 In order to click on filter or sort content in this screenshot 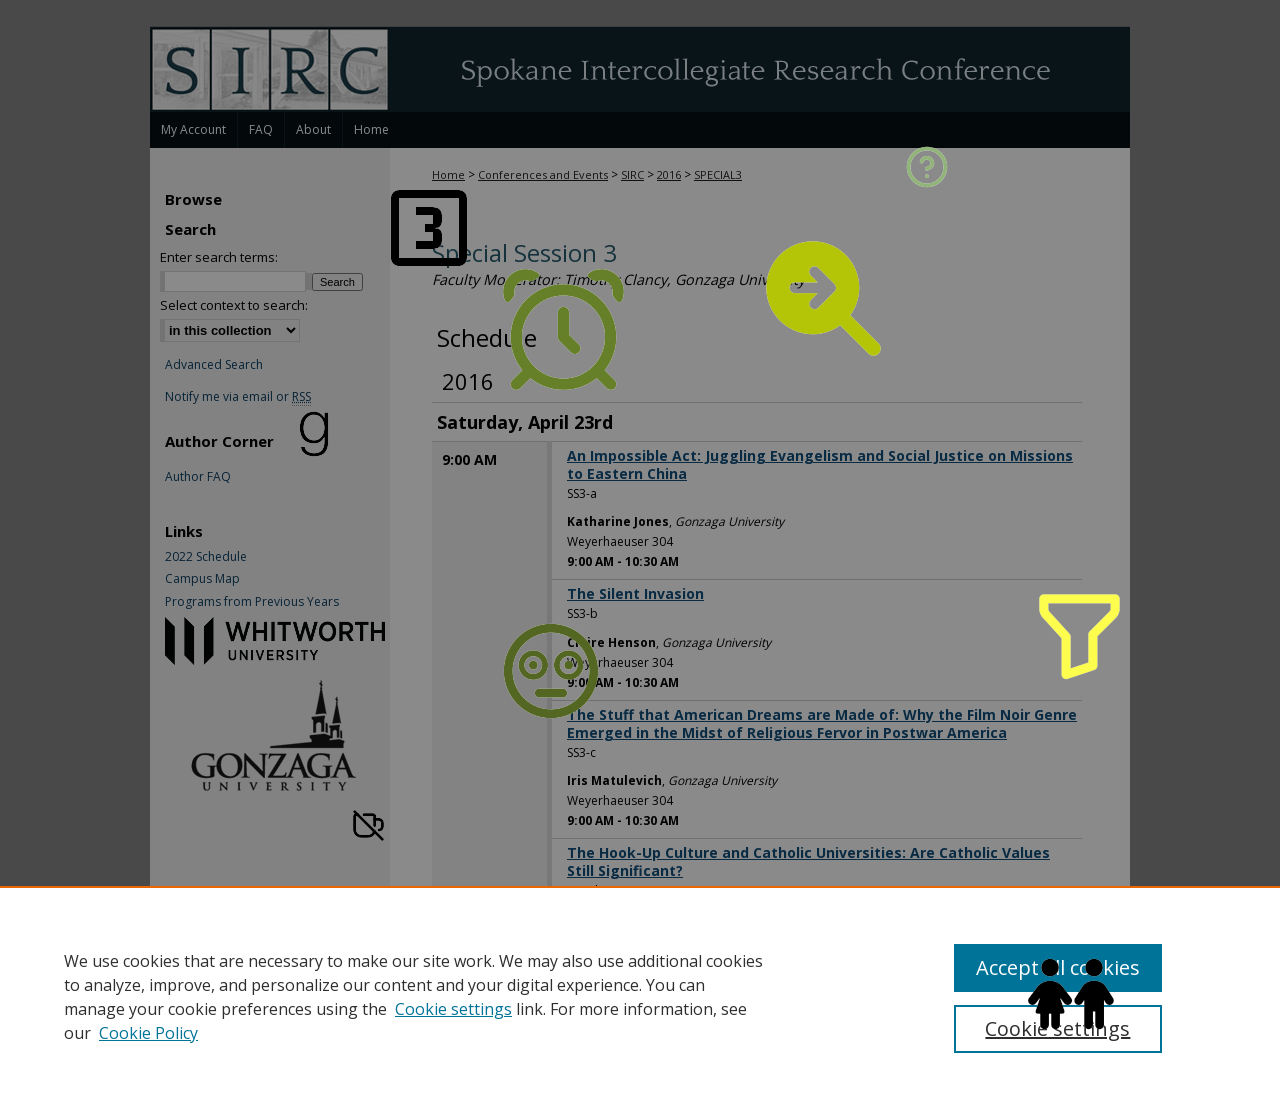, I will do `click(1079, 634)`.